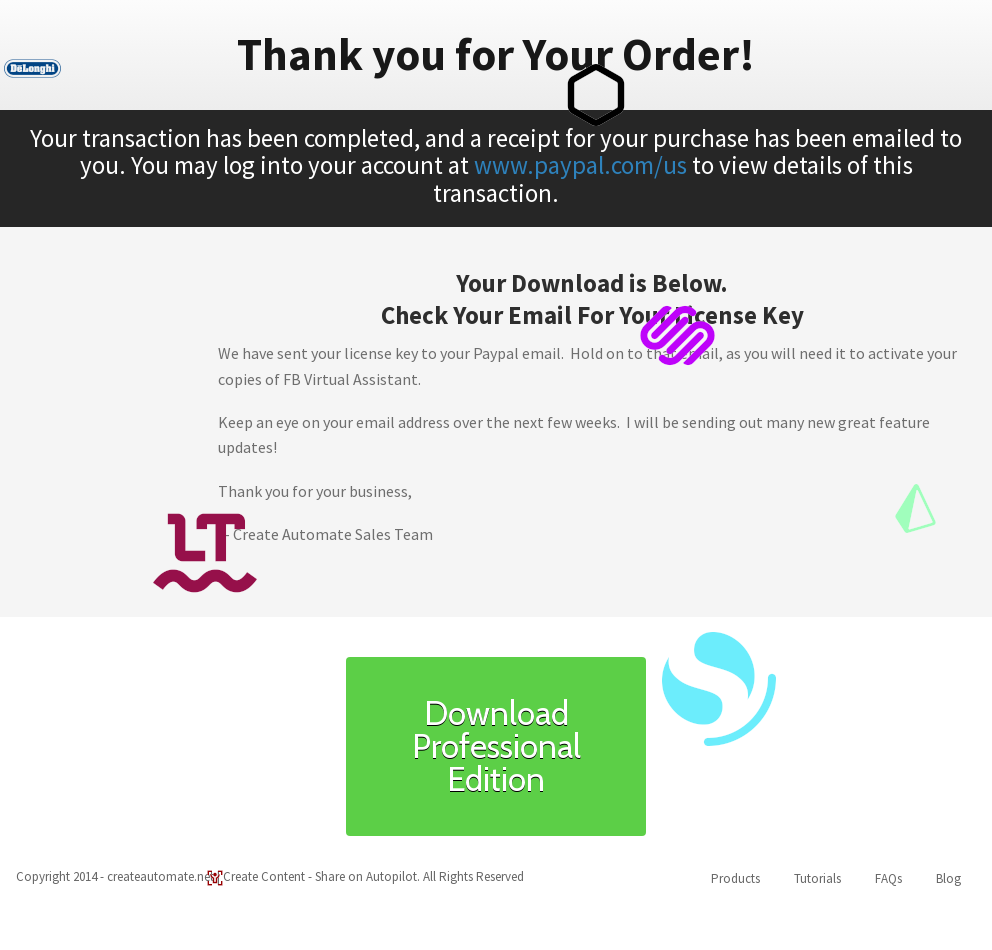 Image resolution: width=992 pixels, height=950 pixels. Describe the element at coordinates (215, 878) in the screenshot. I see `scan or verify user identity` at that location.